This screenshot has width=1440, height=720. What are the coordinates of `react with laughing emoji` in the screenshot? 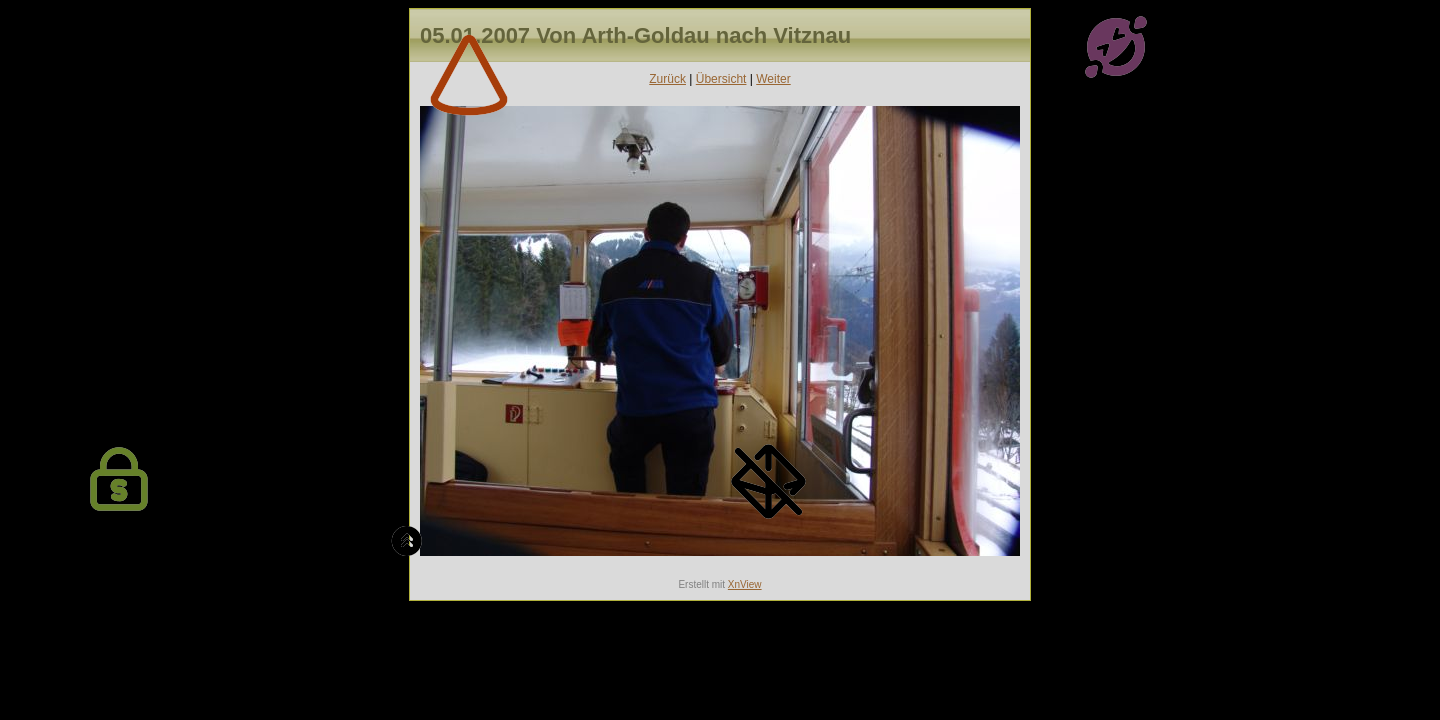 It's located at (1116, 47).